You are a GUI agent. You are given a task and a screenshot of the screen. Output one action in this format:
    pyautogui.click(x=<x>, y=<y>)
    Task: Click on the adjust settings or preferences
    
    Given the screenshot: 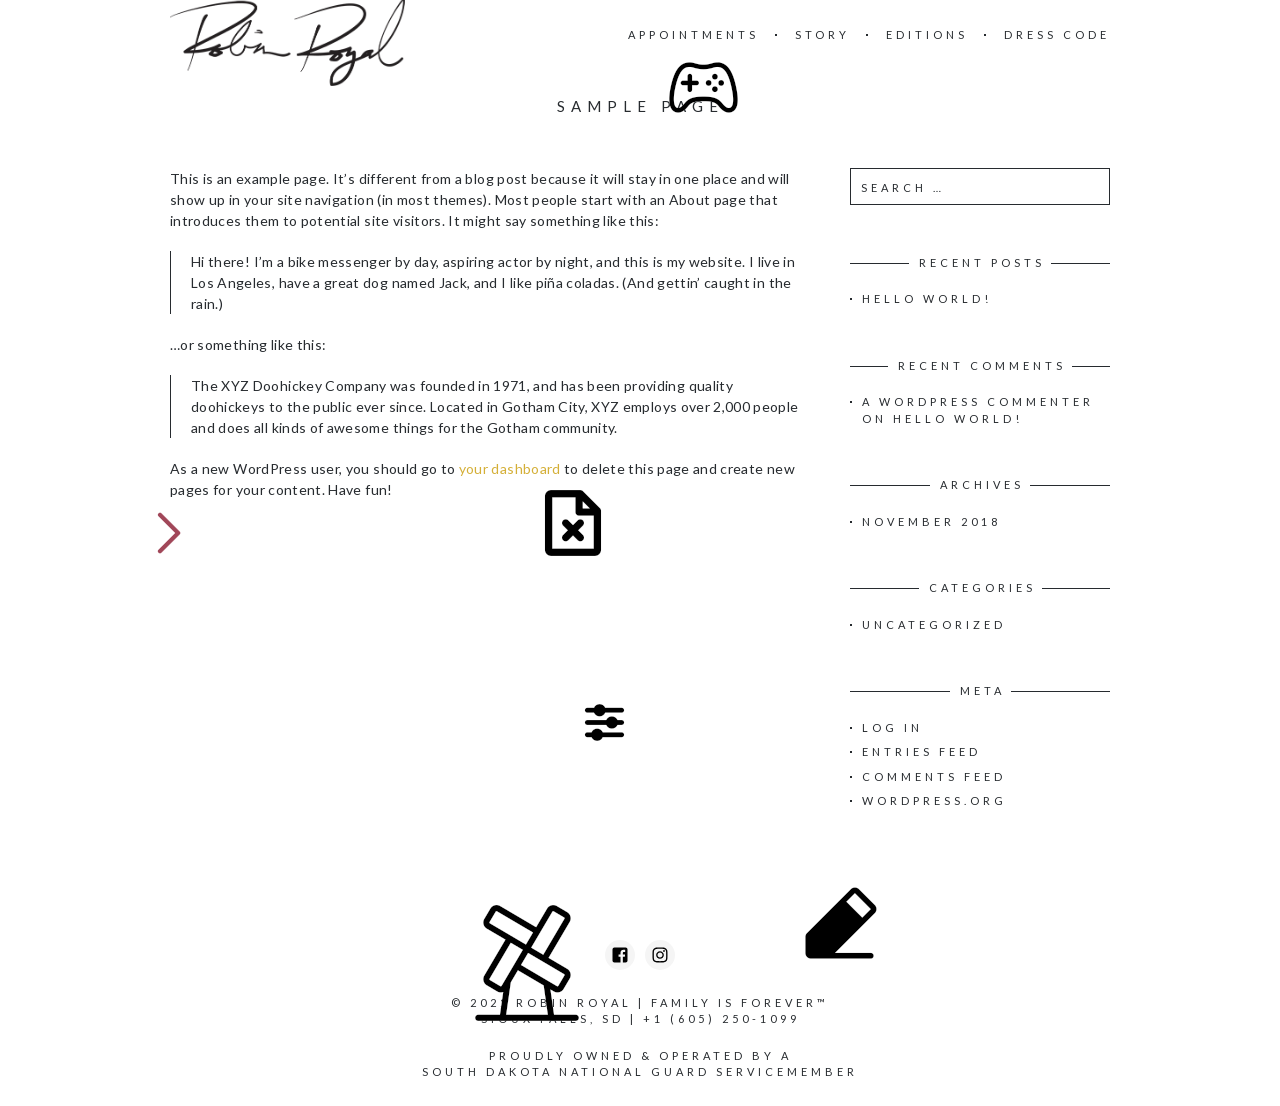 What is the action you would take?
    pyautogui.click(x=604, y=722)
    